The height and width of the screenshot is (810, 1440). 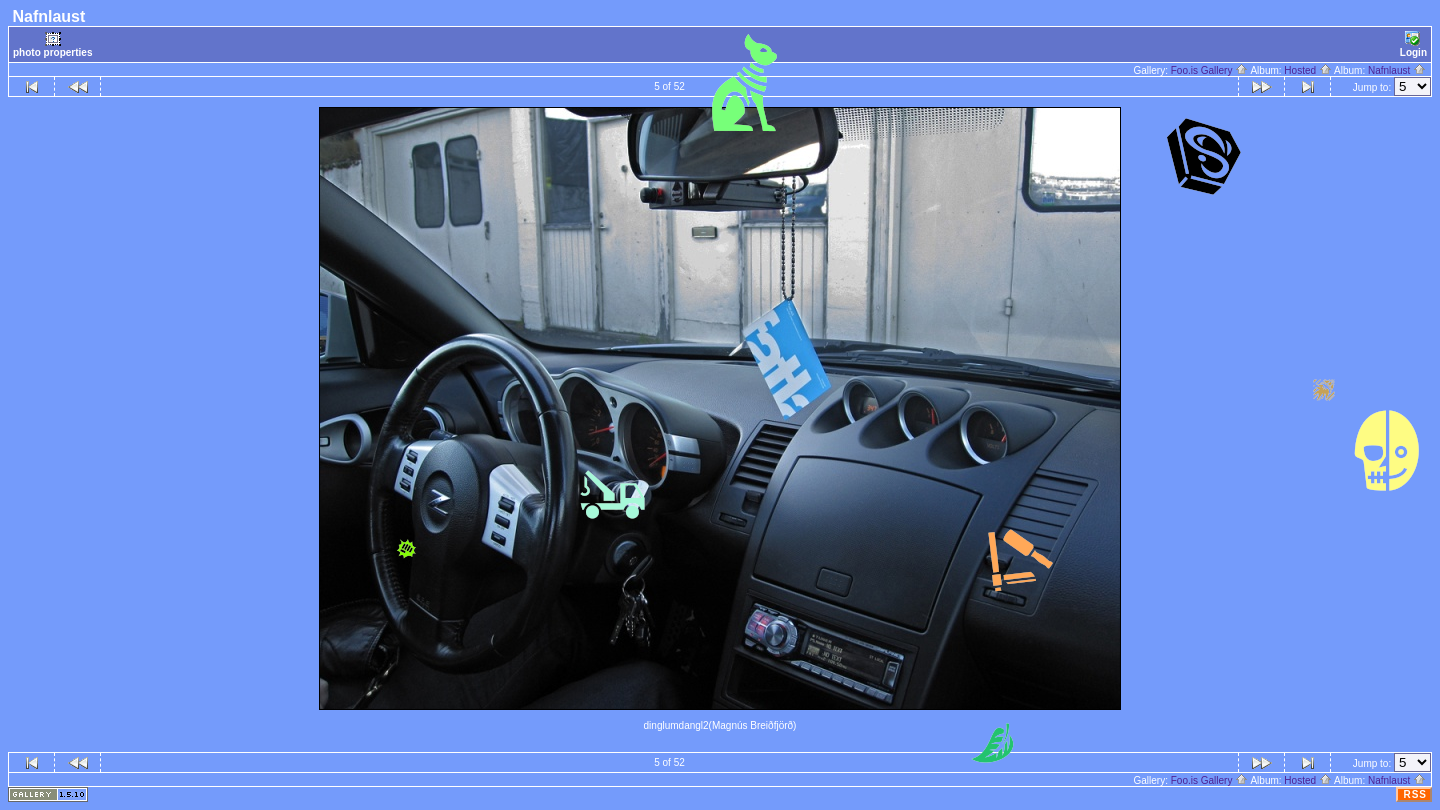 I want to click on indicates a character at critically low health, so click(x=1387, y=450).